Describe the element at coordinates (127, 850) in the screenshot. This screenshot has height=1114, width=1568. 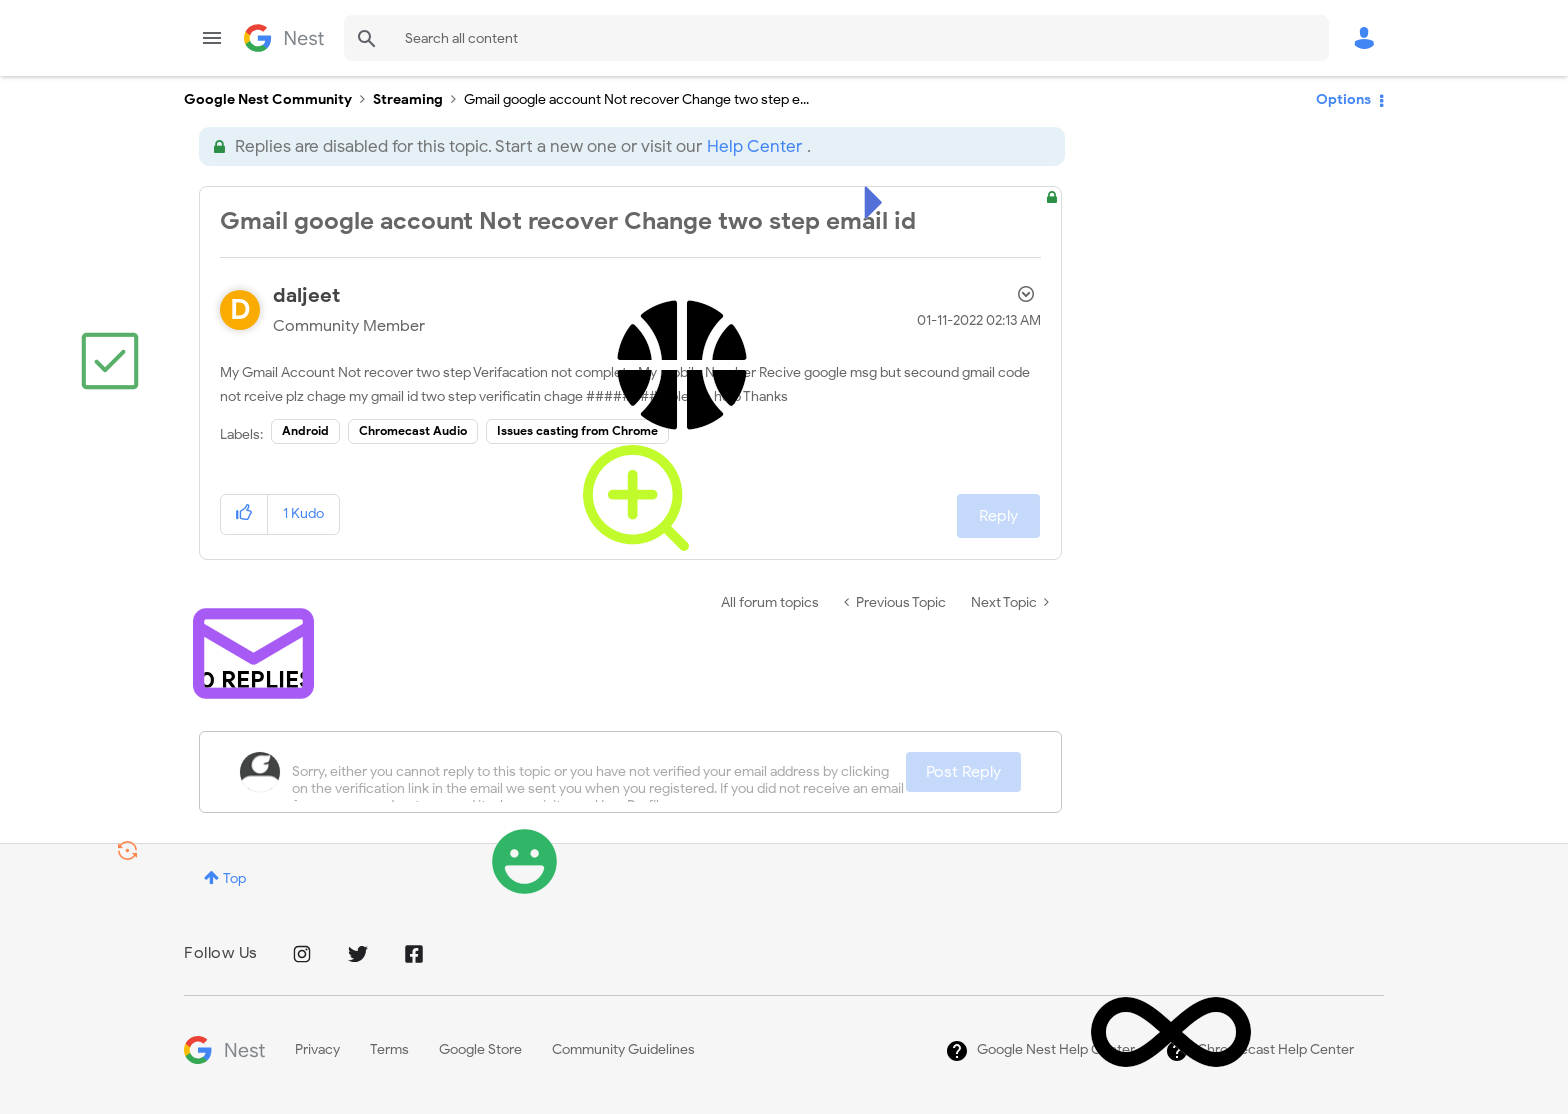
I see `reopen a previously closed issue` at that location.